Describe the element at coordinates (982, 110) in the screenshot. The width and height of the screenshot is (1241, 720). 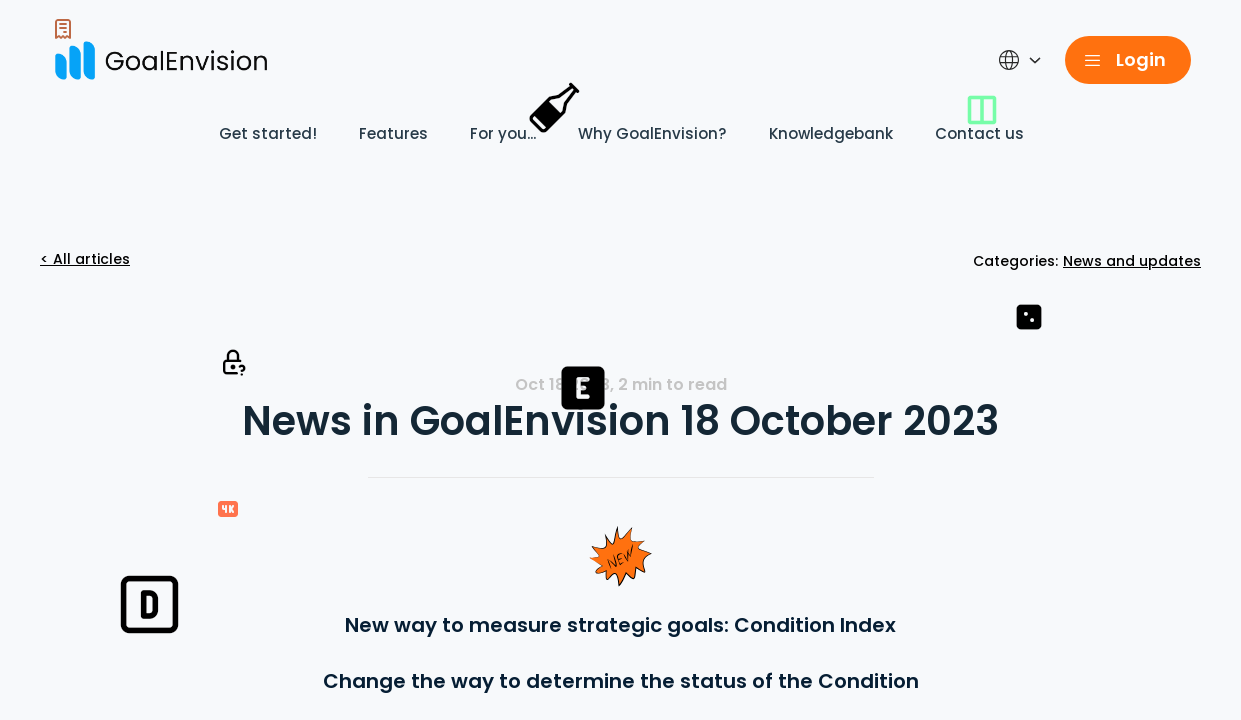
I see `split view horizontally` at that location.